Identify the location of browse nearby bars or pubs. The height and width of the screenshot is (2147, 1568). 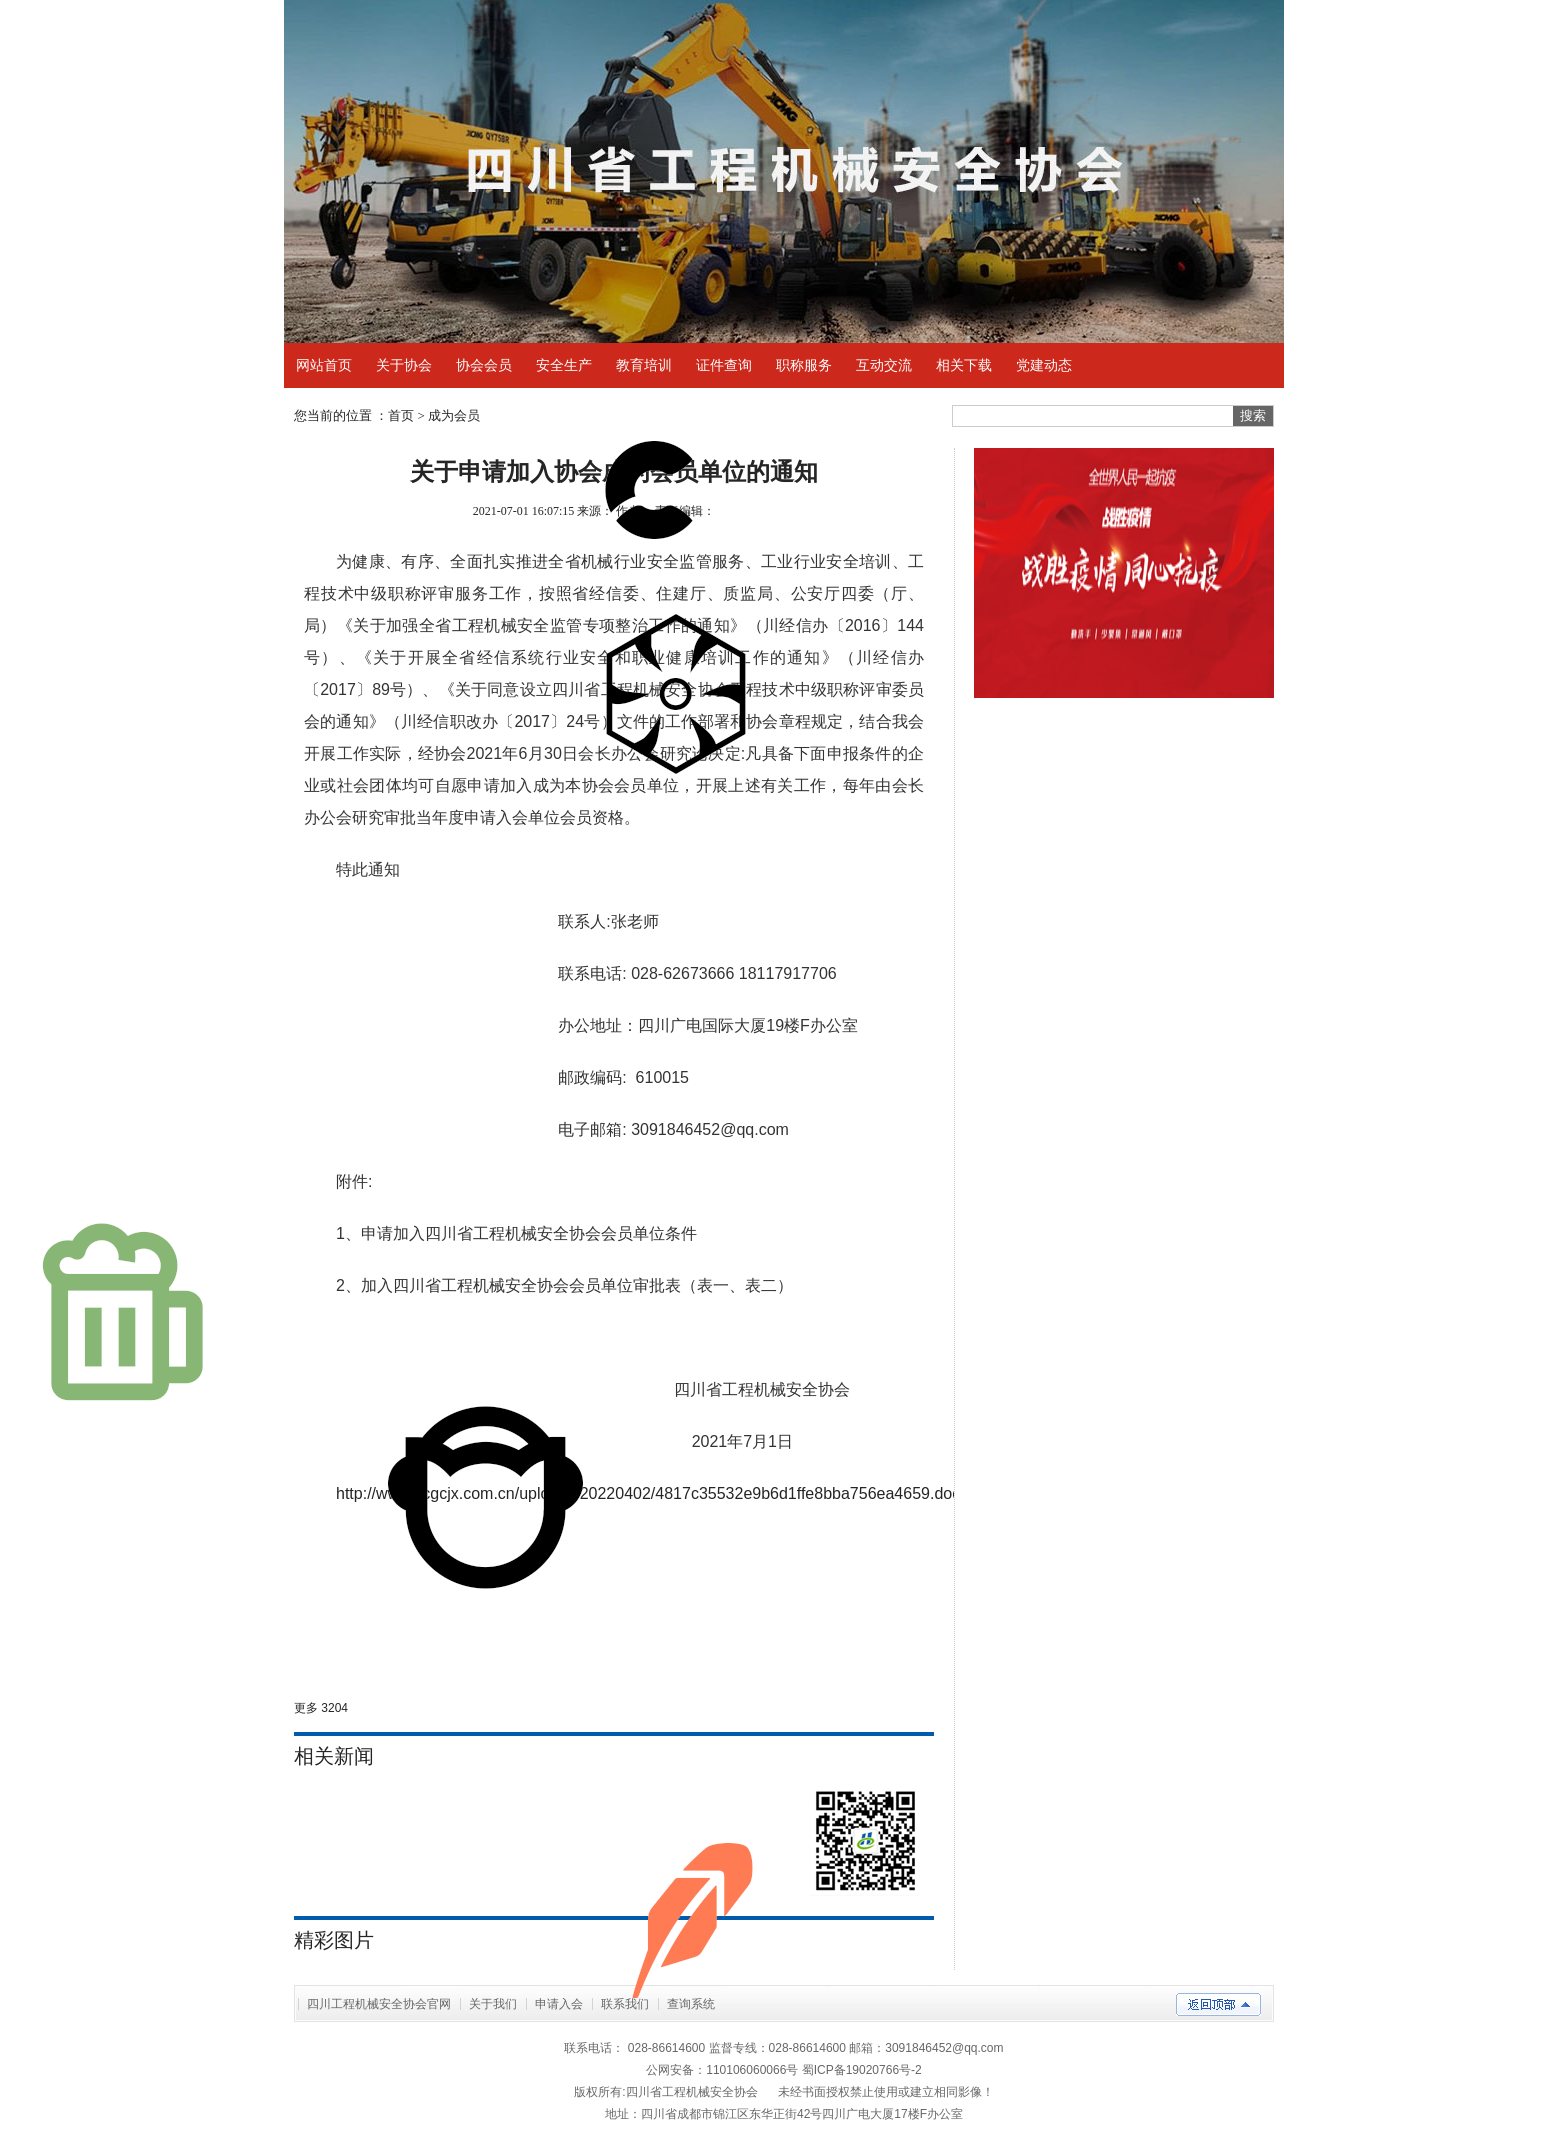
(127, 1316).